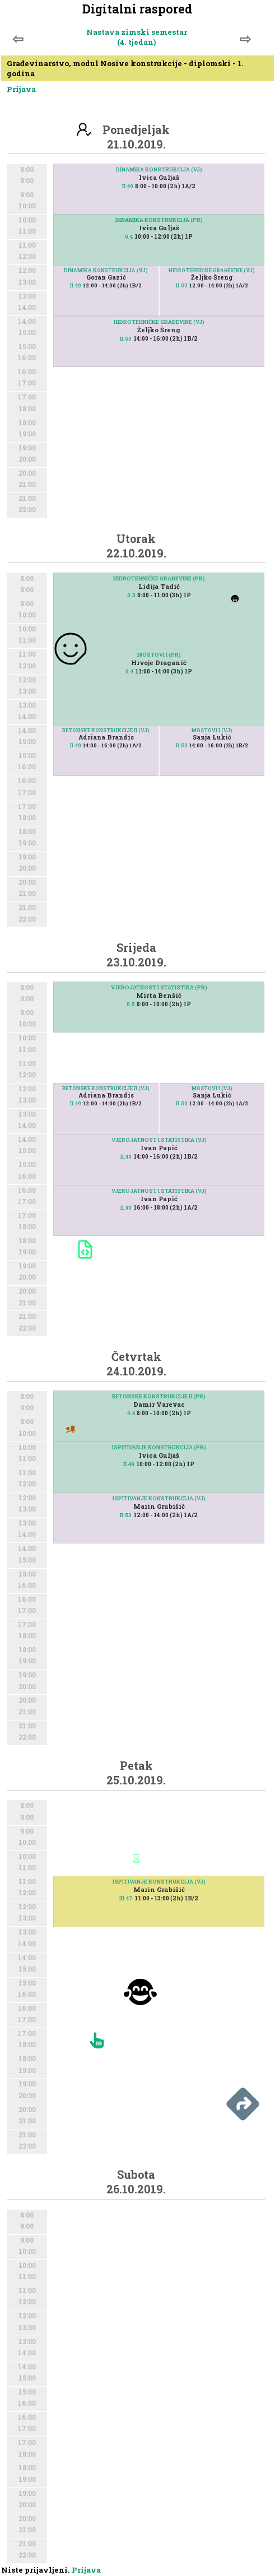 This screenshot has height=2576, width=275. I want to click on add a sticker to your message, so click(71, 649).